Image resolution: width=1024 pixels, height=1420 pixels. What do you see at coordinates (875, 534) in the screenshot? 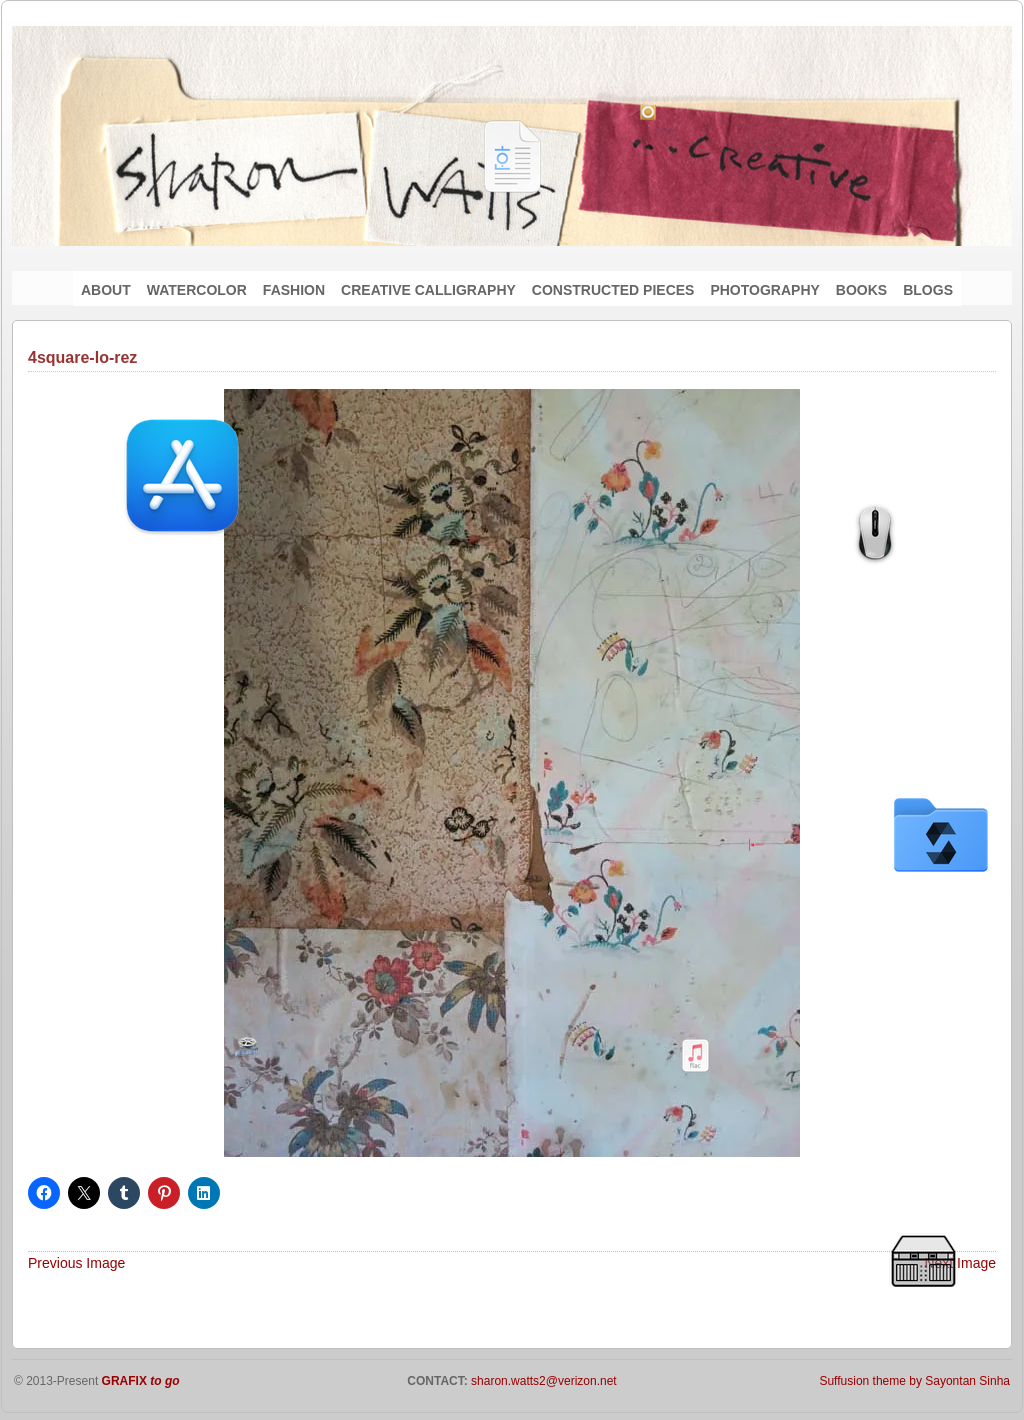
I see `configure mouse settings` at bounding box center [875, 534].